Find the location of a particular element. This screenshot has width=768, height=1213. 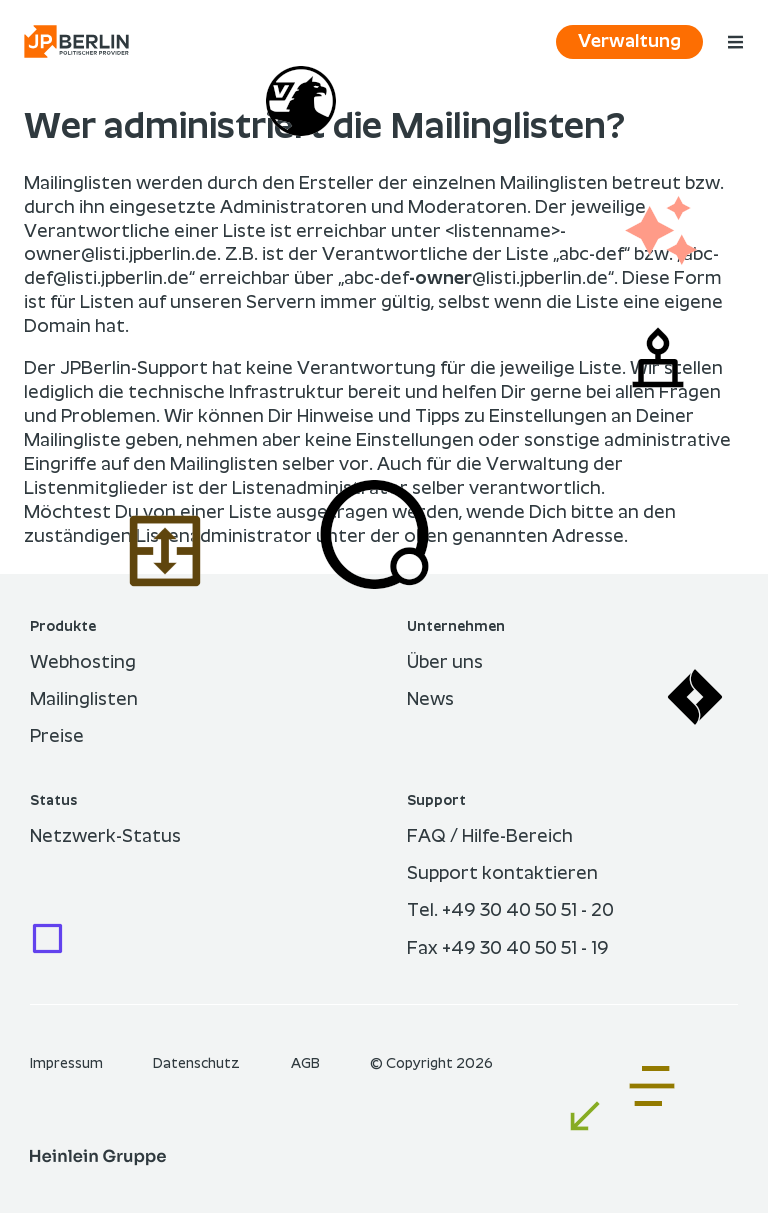

oxygen brand logo is located at coordinates (374, 534).